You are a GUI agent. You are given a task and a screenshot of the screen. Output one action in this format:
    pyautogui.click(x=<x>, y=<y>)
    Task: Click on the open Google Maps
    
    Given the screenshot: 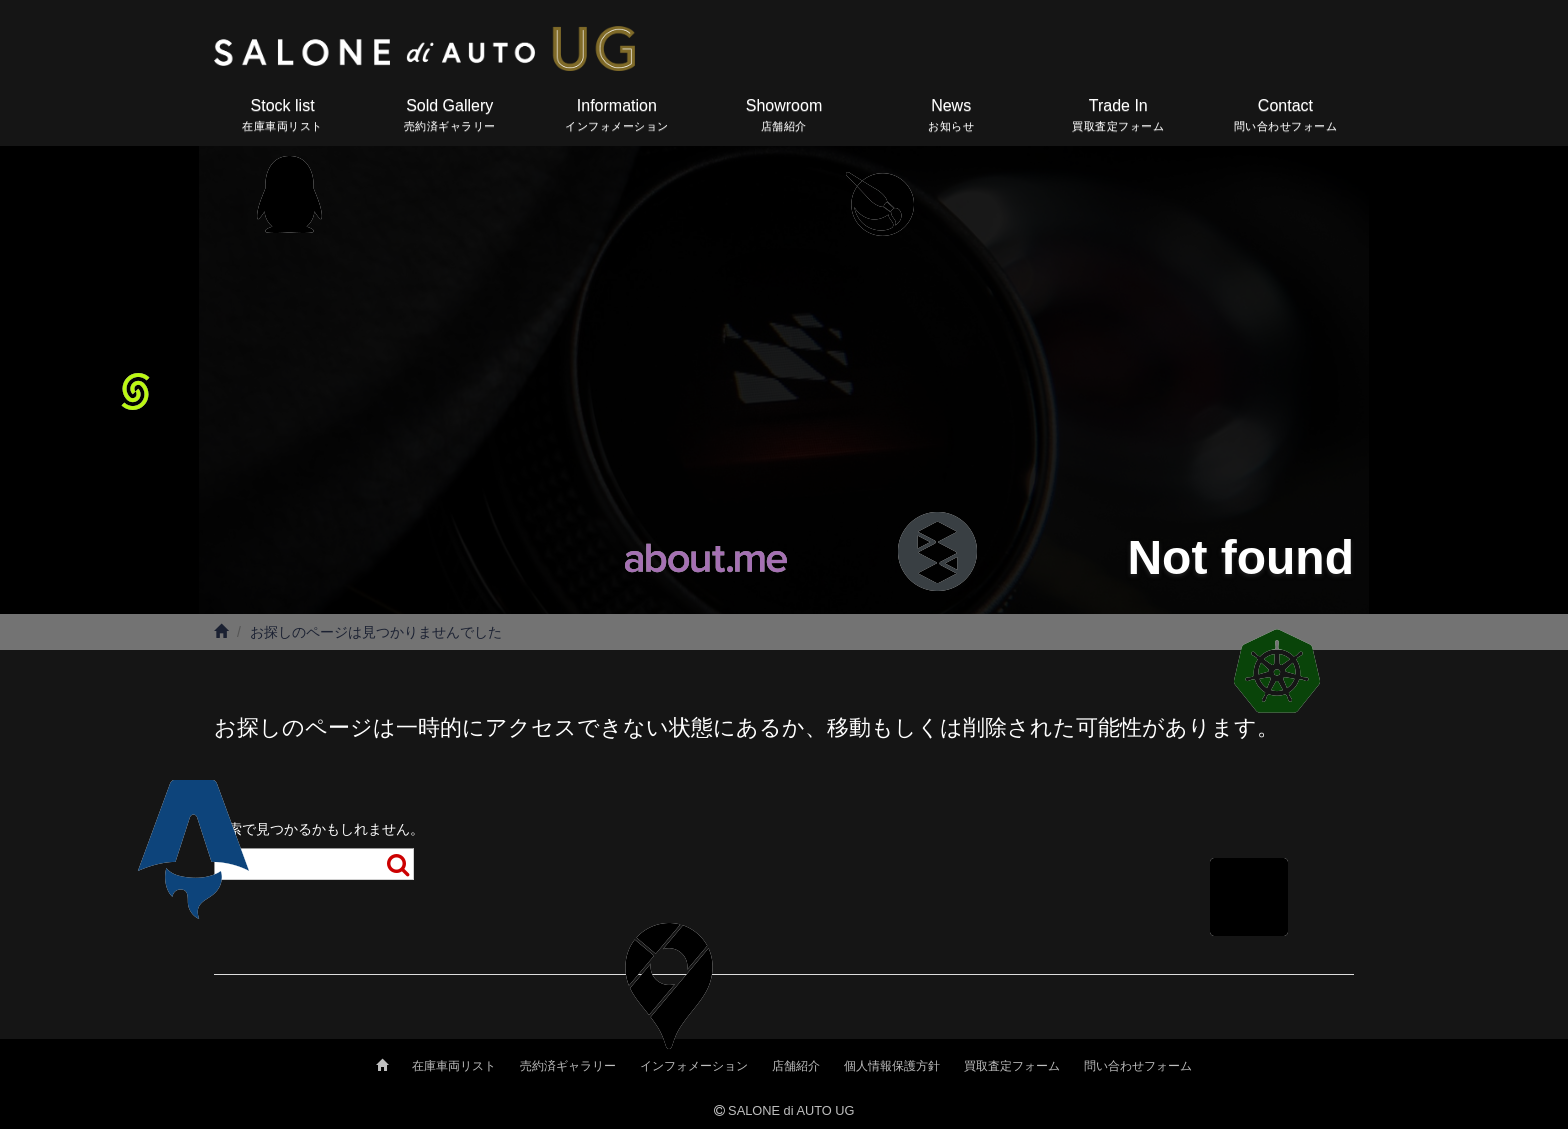 What is the action you would take?
    pyautogui.click(x=669, y=986)
    